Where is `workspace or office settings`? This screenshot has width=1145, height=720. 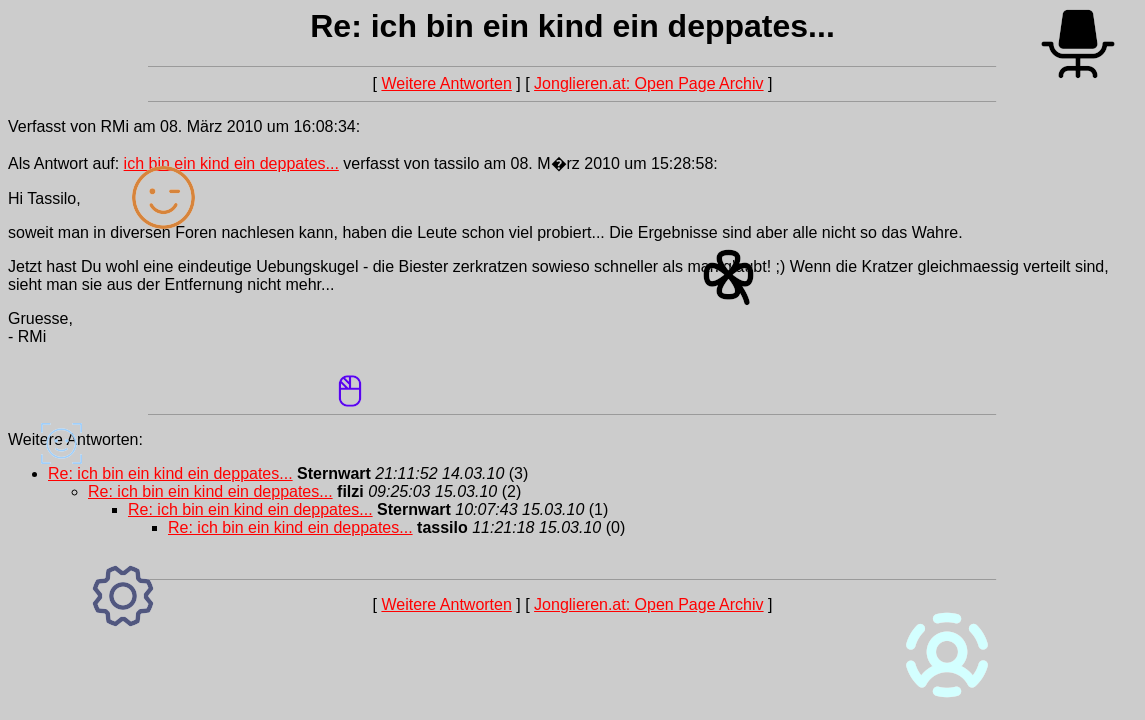 workspace or office settings is located at coordinates (1078, 44).